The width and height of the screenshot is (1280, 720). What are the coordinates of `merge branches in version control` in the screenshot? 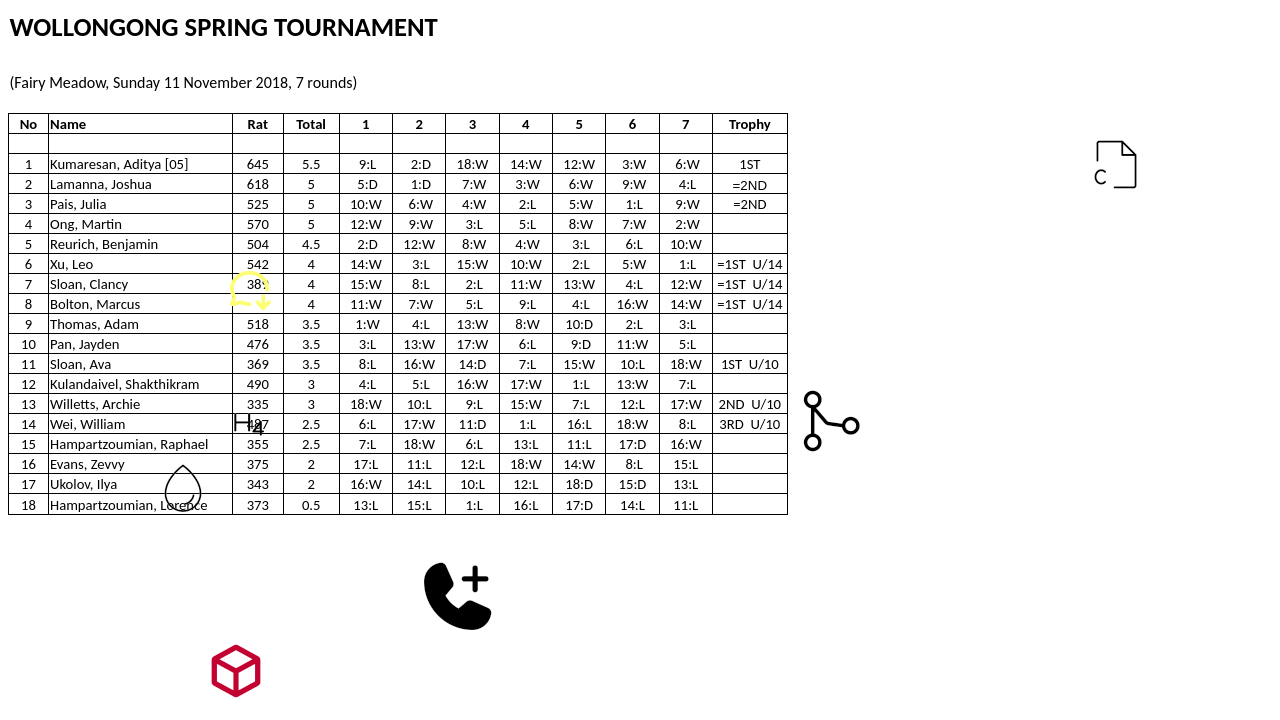 It's located at (827, 421).